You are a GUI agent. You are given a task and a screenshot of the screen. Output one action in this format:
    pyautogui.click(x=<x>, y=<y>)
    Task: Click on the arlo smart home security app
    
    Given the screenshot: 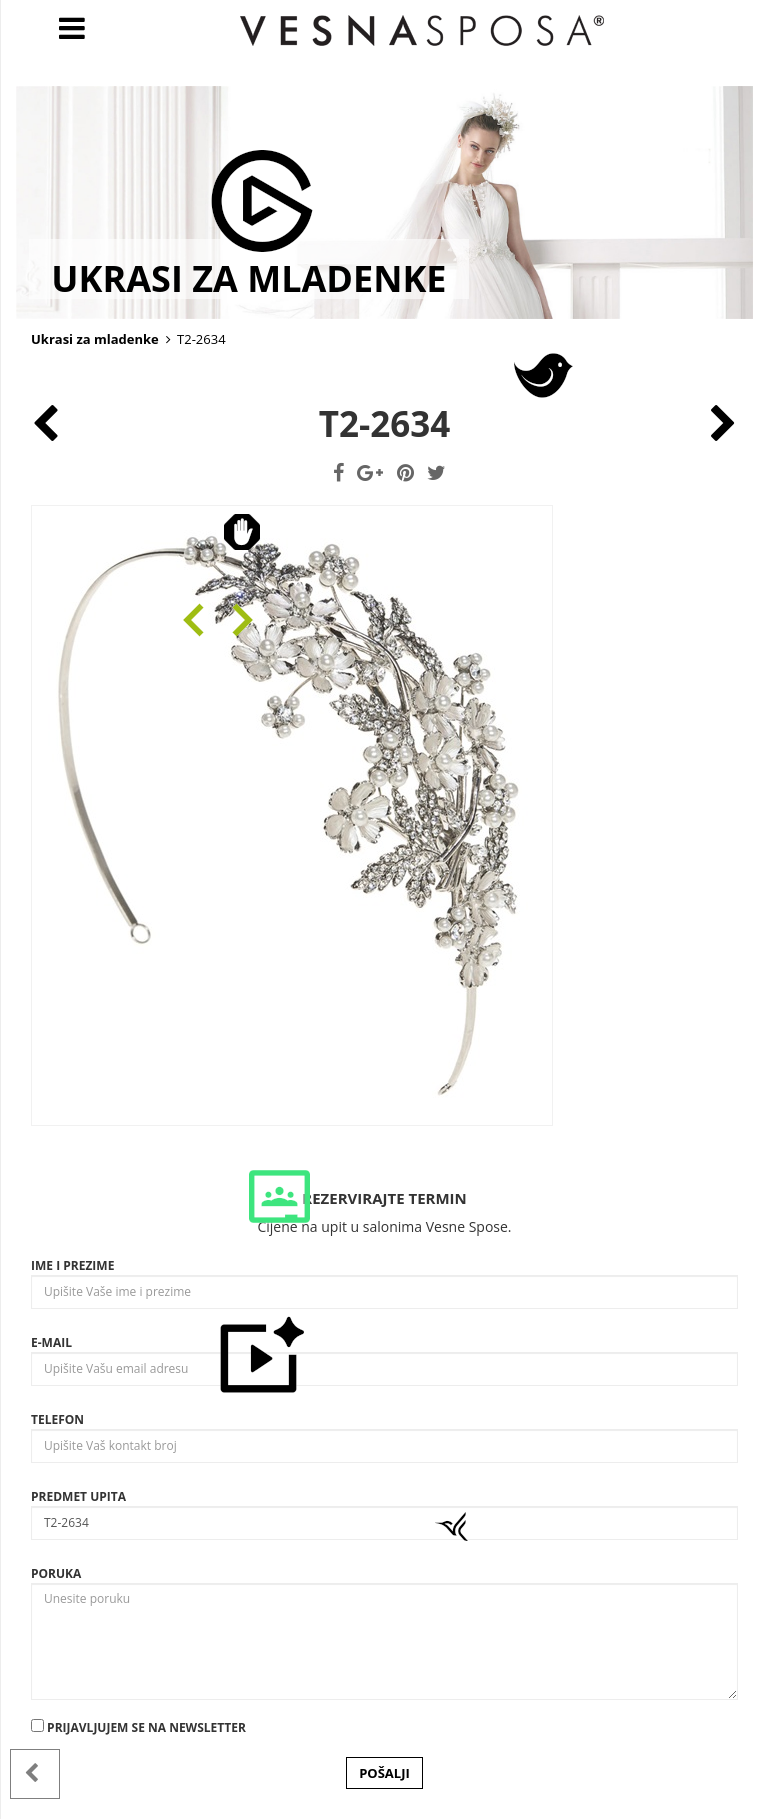 What is the action you would take?
    pyautogui.click(x=451, y=1526)
    